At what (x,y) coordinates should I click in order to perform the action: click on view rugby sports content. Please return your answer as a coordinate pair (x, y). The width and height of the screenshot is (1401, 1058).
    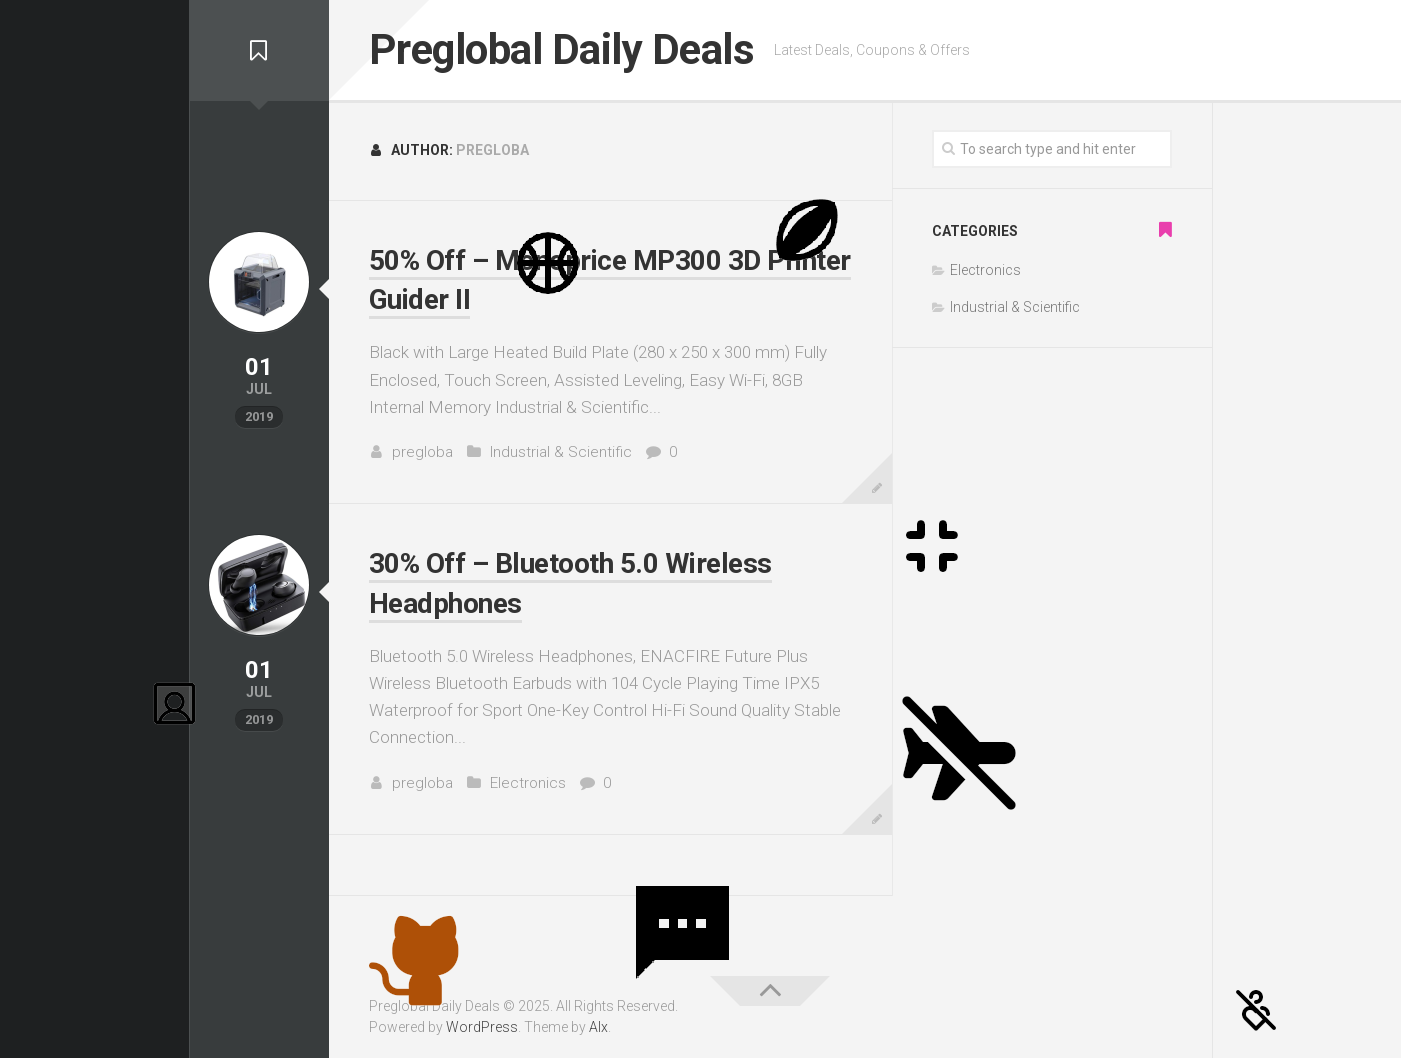
    Looking at the image, I should click on (807, 230).